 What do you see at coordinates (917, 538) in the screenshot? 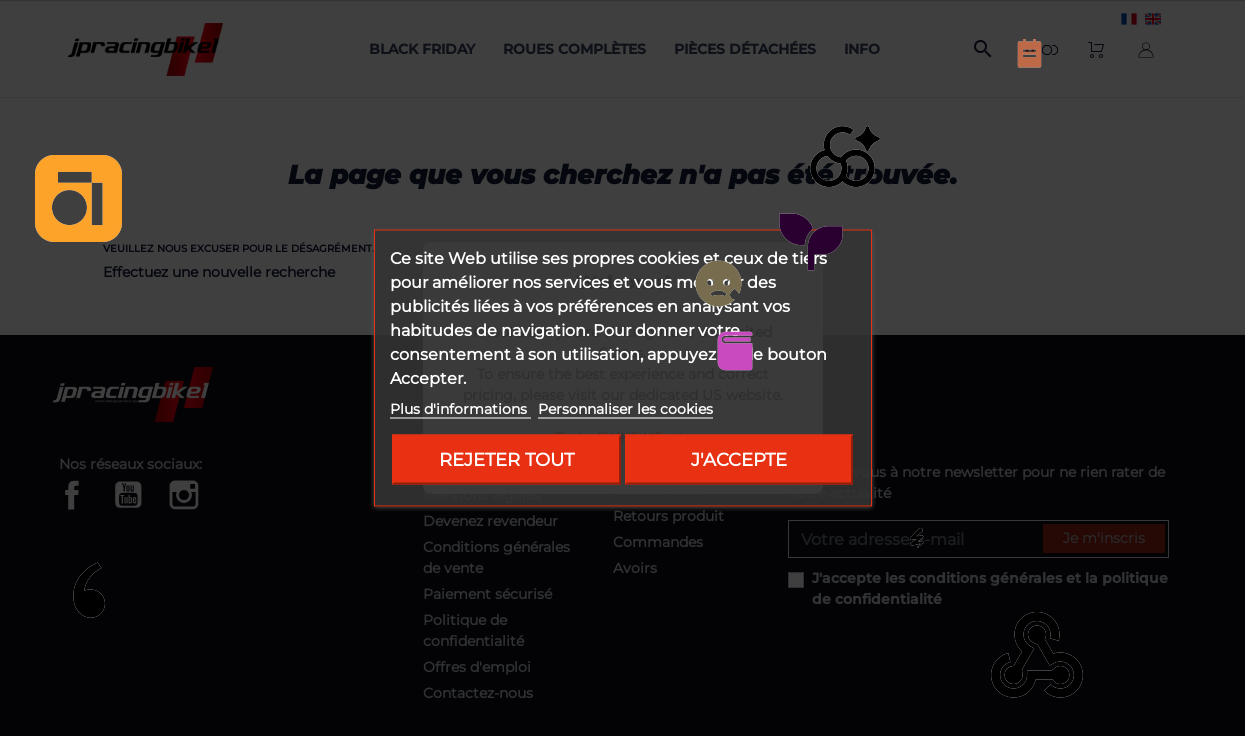
I see `visit envato marketplace` at bounding box center [917, 538].